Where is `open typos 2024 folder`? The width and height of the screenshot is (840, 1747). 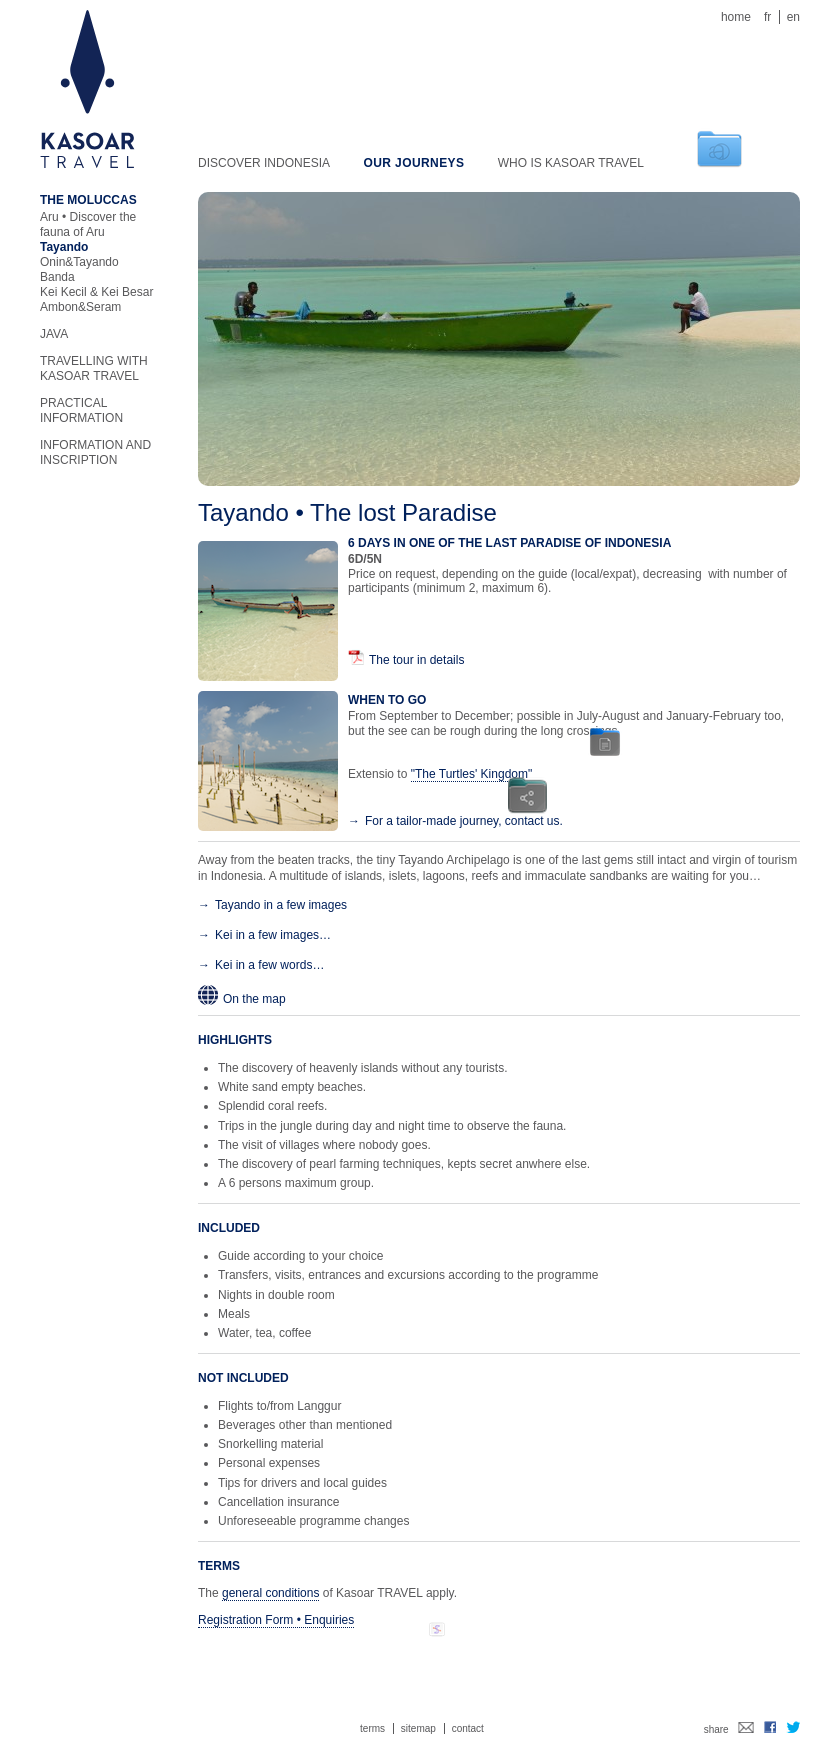 open typos 2024 folder is located at coordinates (719, 148).